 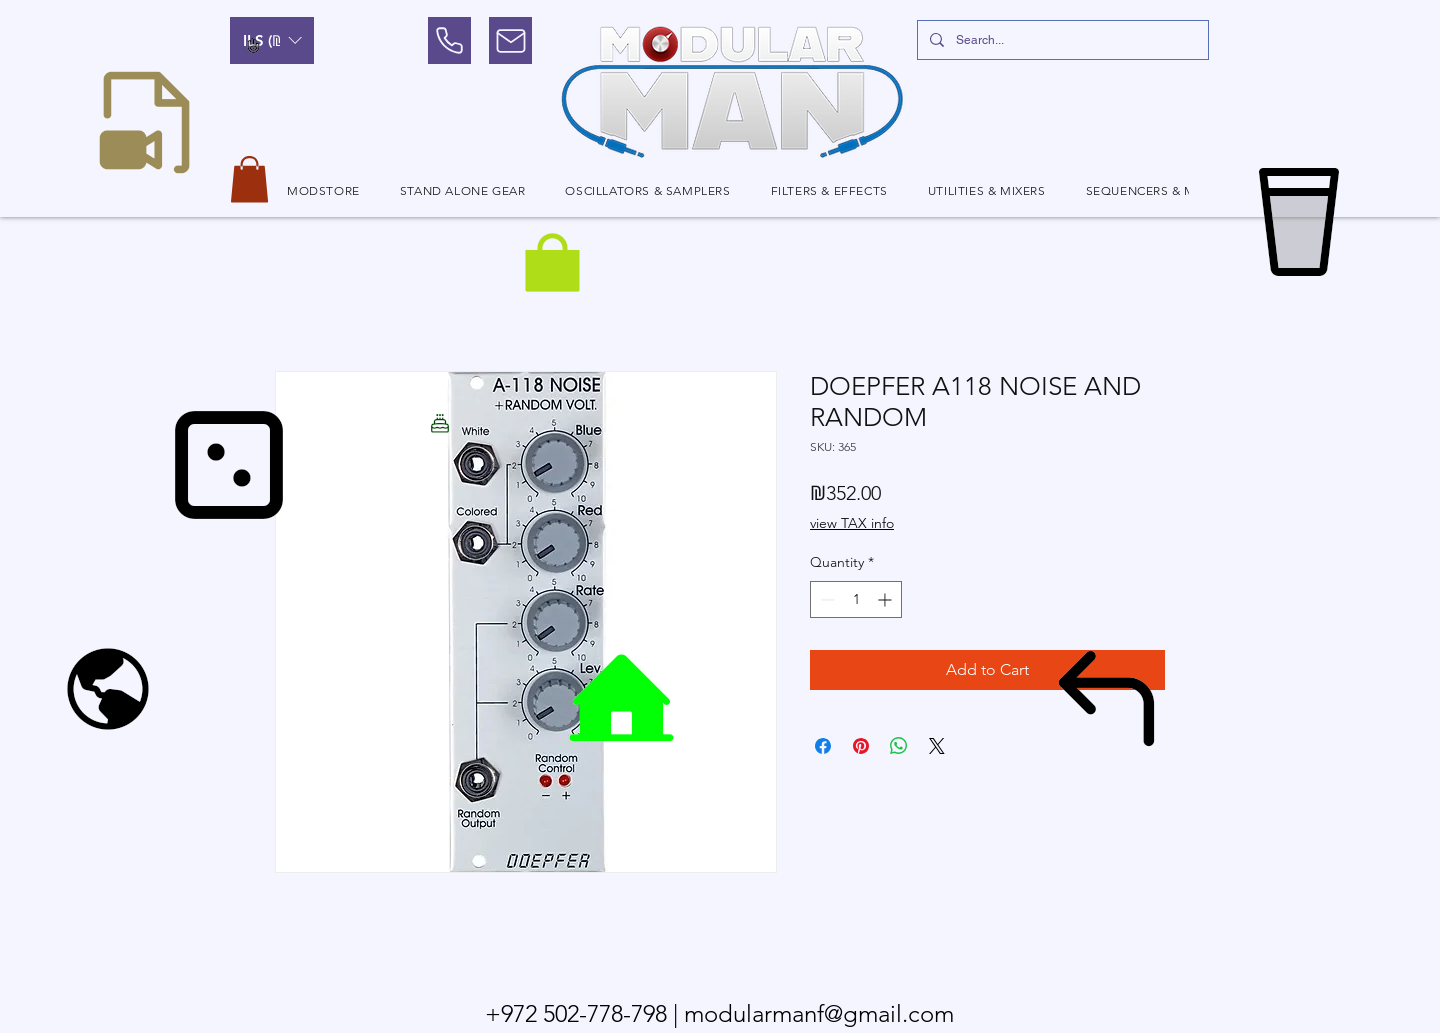 I want to click on roll dice or generate random number, so click(x=229, y=465).